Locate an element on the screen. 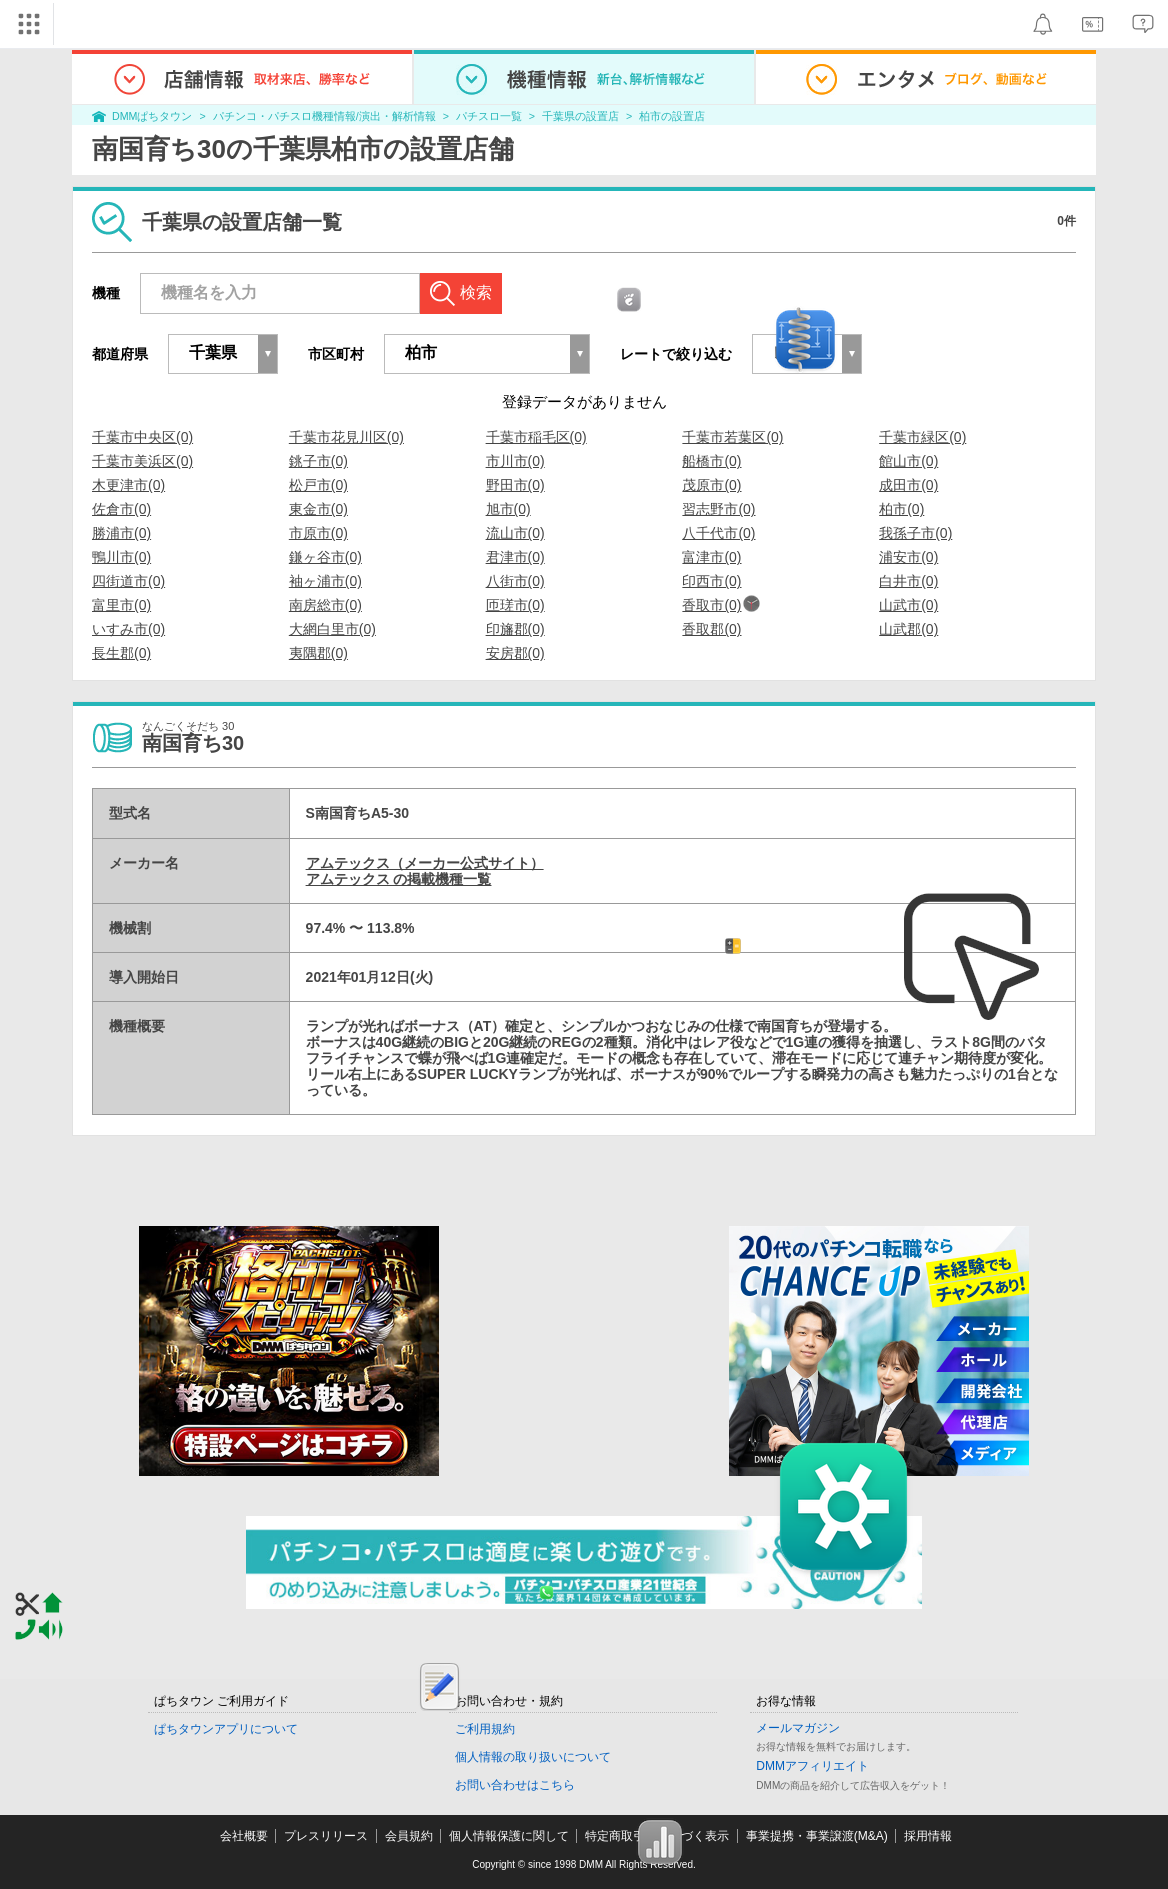 The image size is (1168, 1889). open numbers spreadsheet app is located at coordinates (660, 1842).